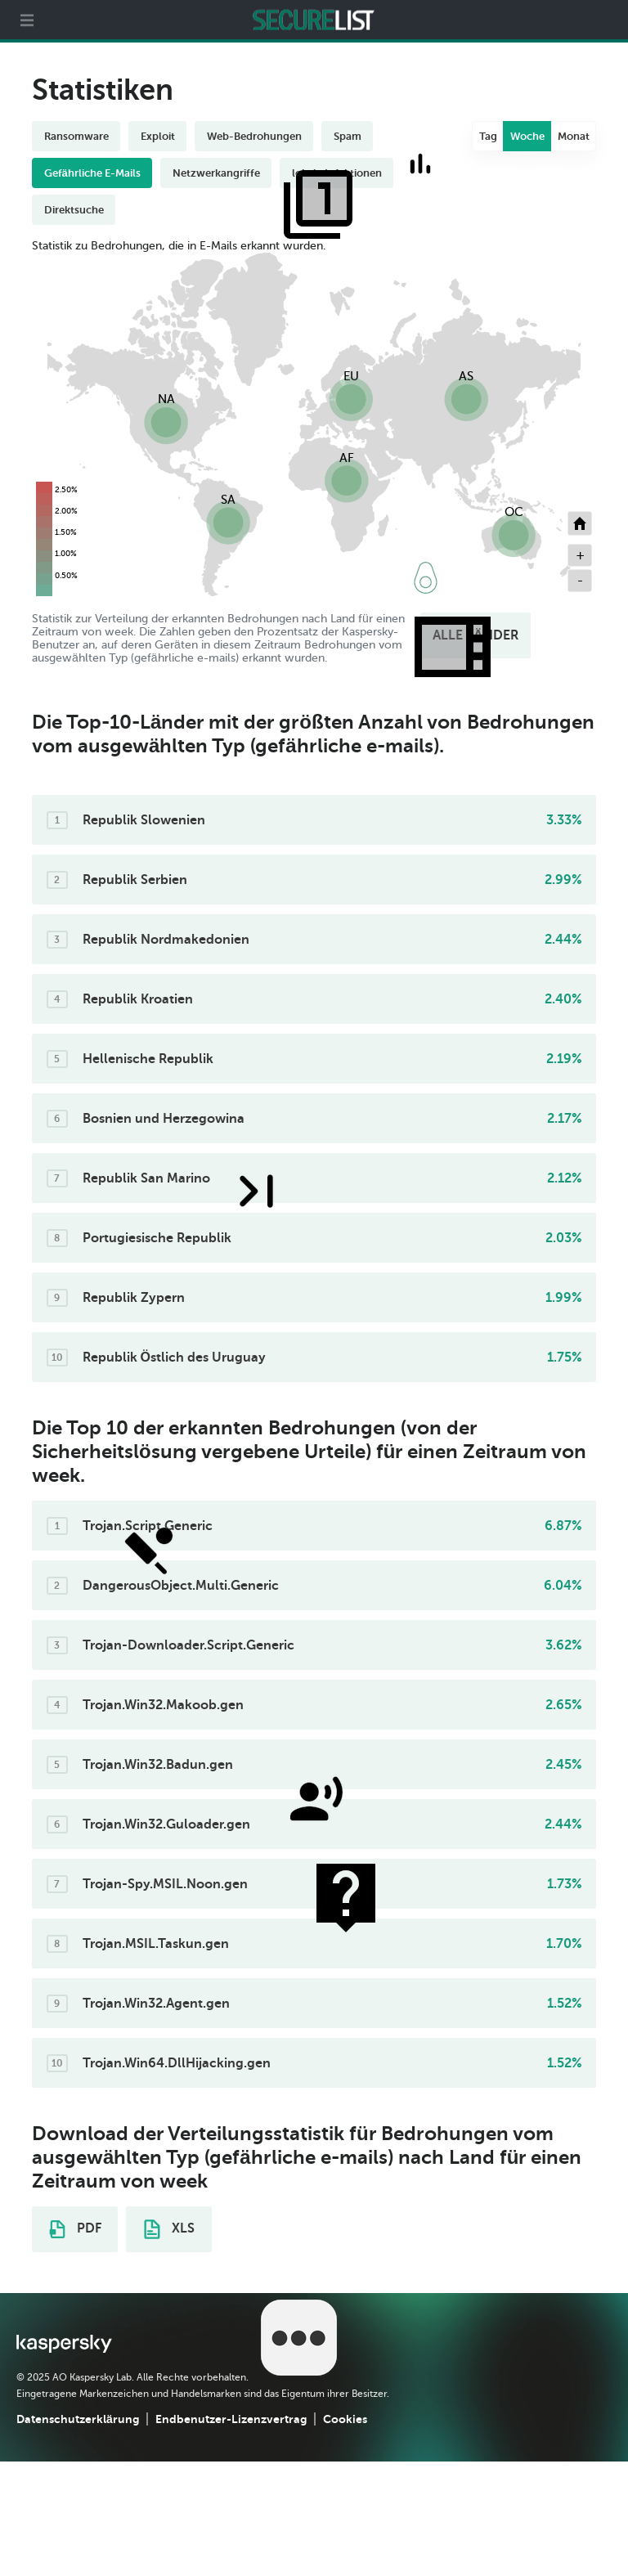 The image size is (628, 2576). Describe the element at coordinates (452, 647) in the screenshot. I see `toggle sidebar panel visibility` at that location.